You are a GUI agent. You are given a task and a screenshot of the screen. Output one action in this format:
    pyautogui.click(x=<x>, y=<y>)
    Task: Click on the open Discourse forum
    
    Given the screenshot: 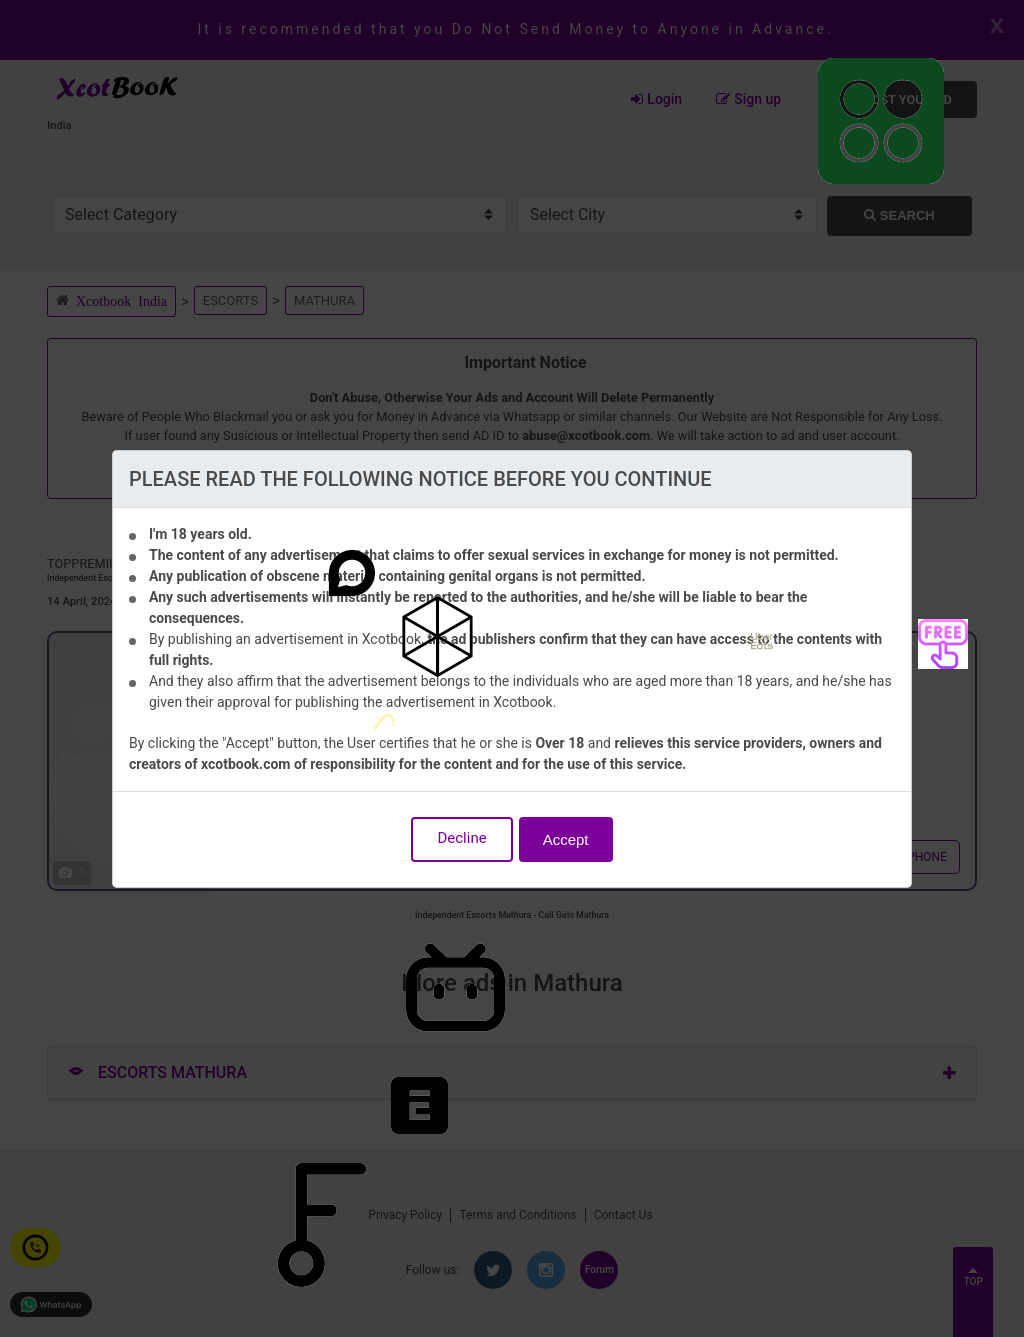 What is the action you would take?
    pyautogui.click(x=352, y=573)
    